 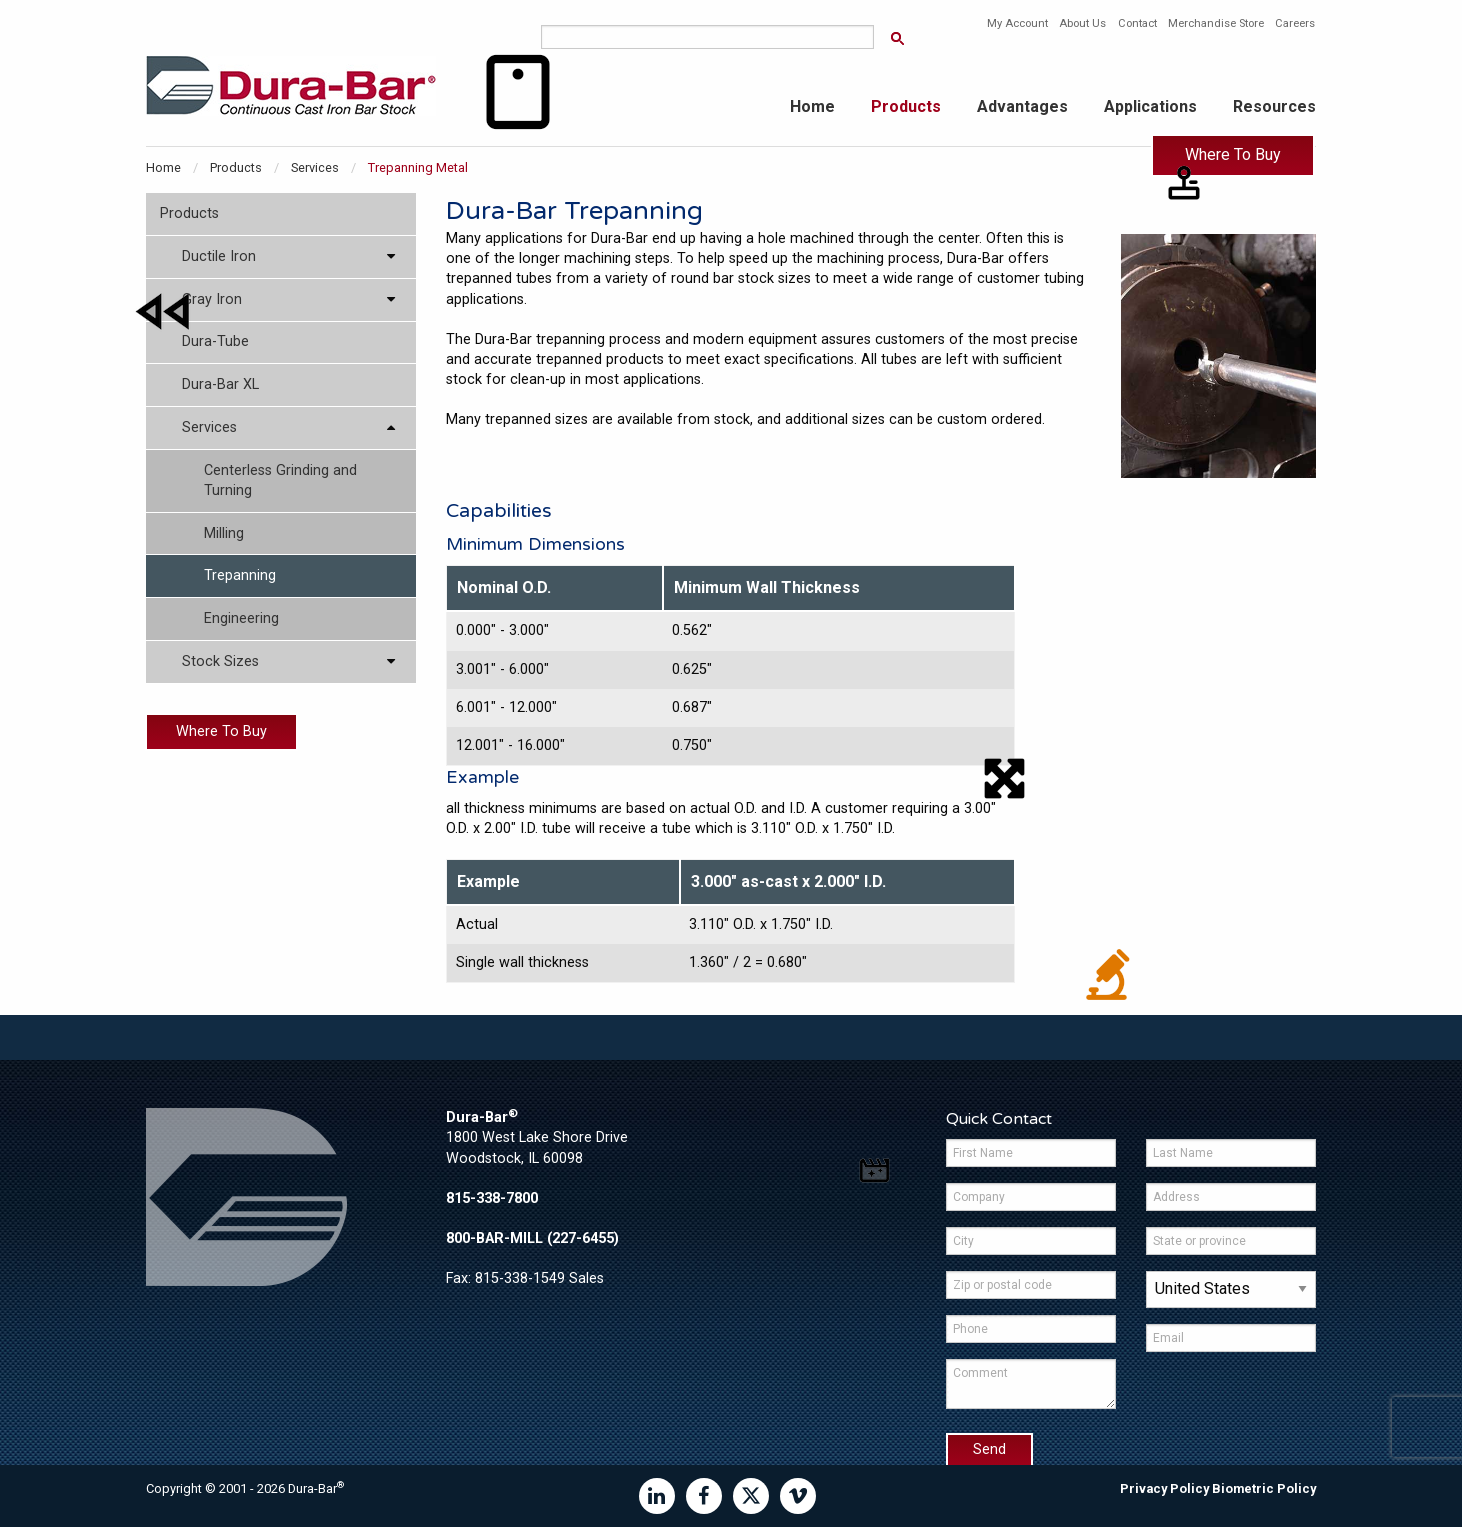 What do you see at coordinates (1004, 778) in the screenshot?
I see `maximize window to full screen` at bounding box center [1004, 778].